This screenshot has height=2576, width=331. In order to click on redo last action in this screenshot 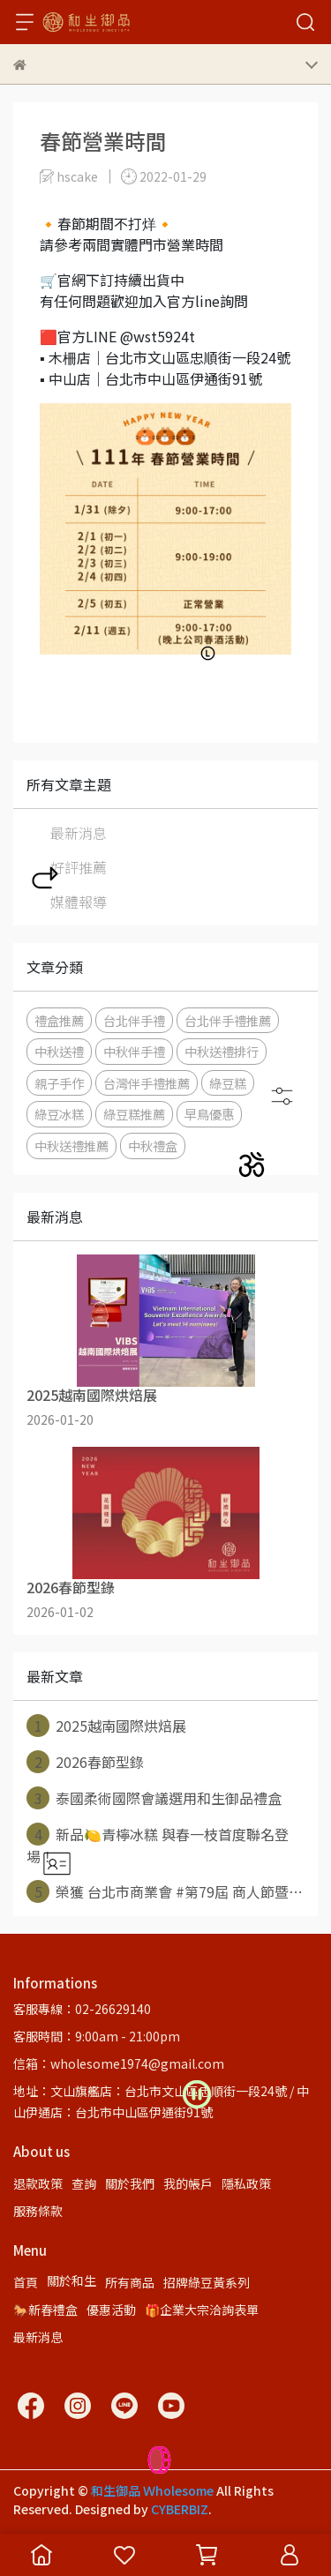, I will do `click(45, 879)`.